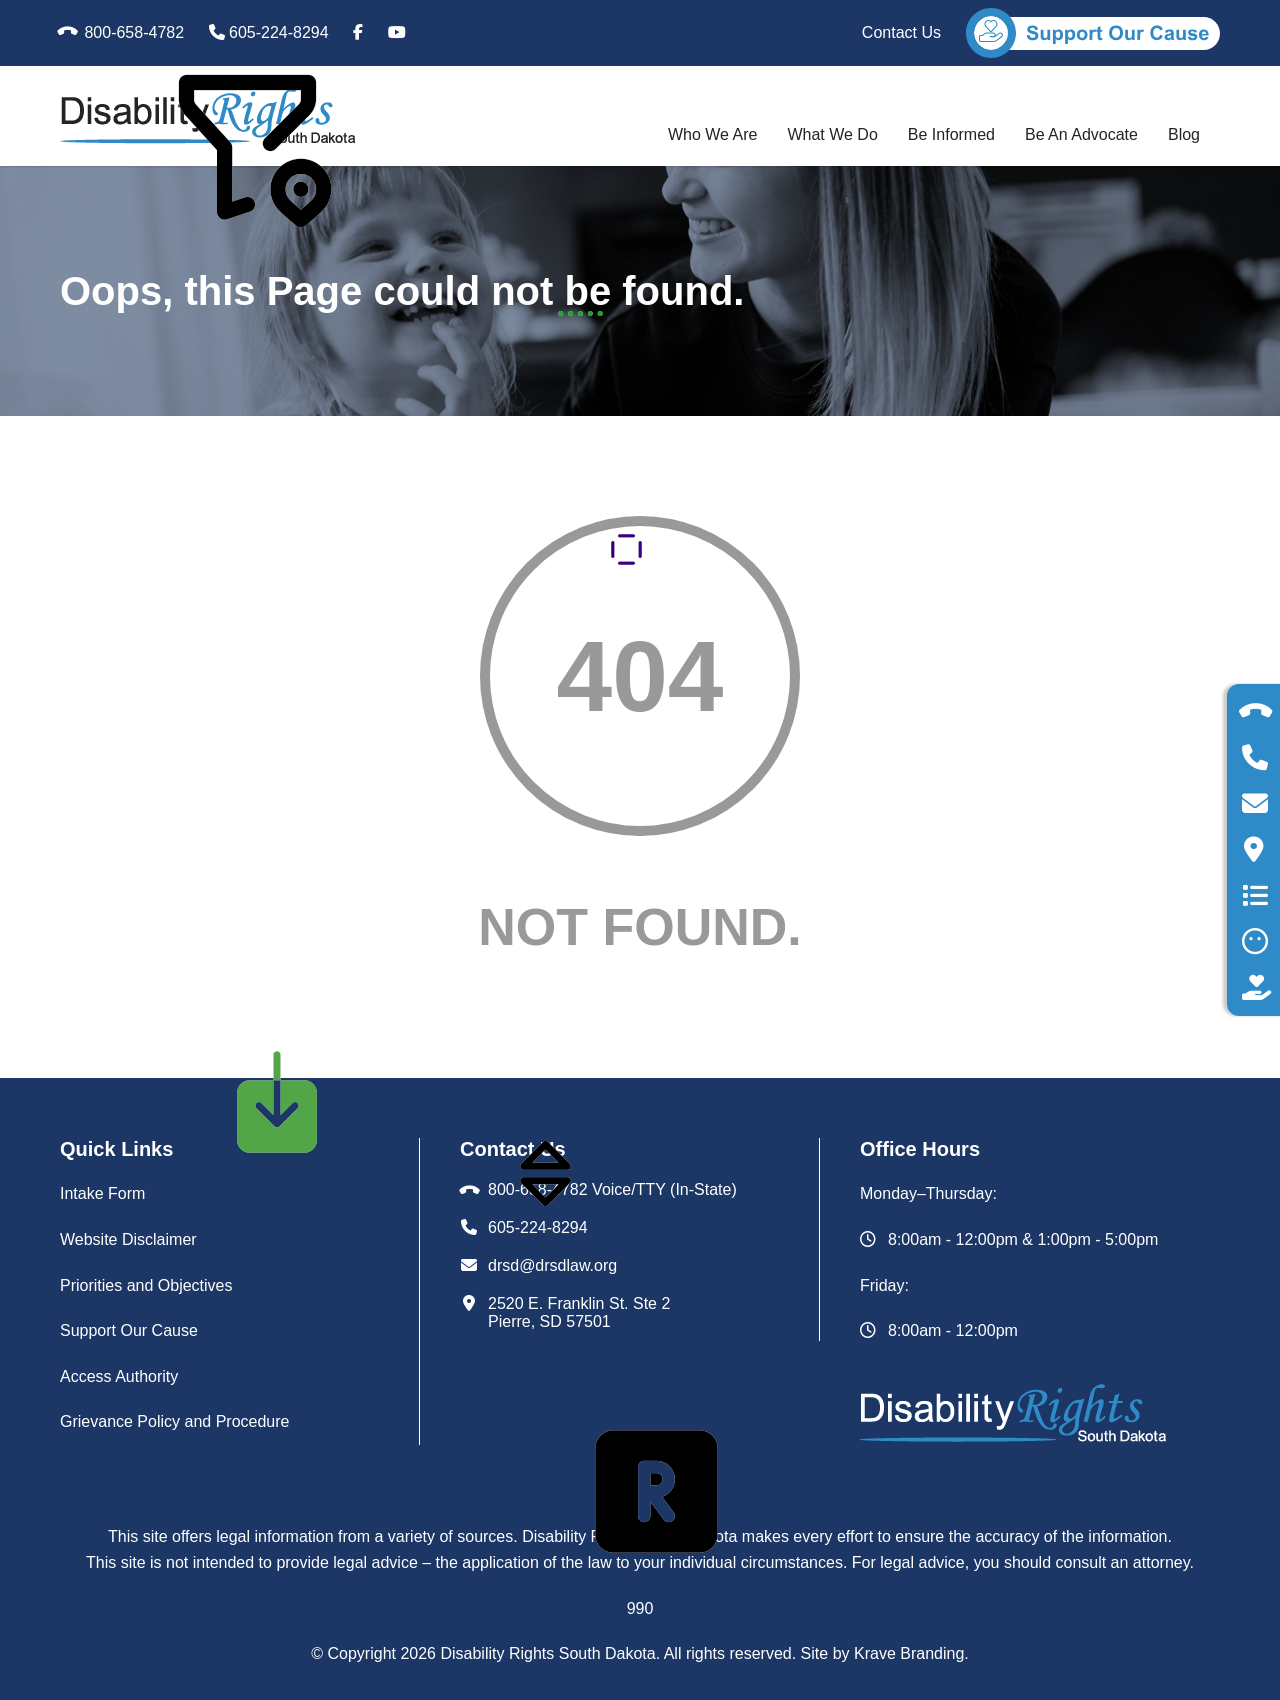 The height and width of the screenshot is (1700, 1280). I want to click on indicates a divider or separator between content sections, so click(580, 313).